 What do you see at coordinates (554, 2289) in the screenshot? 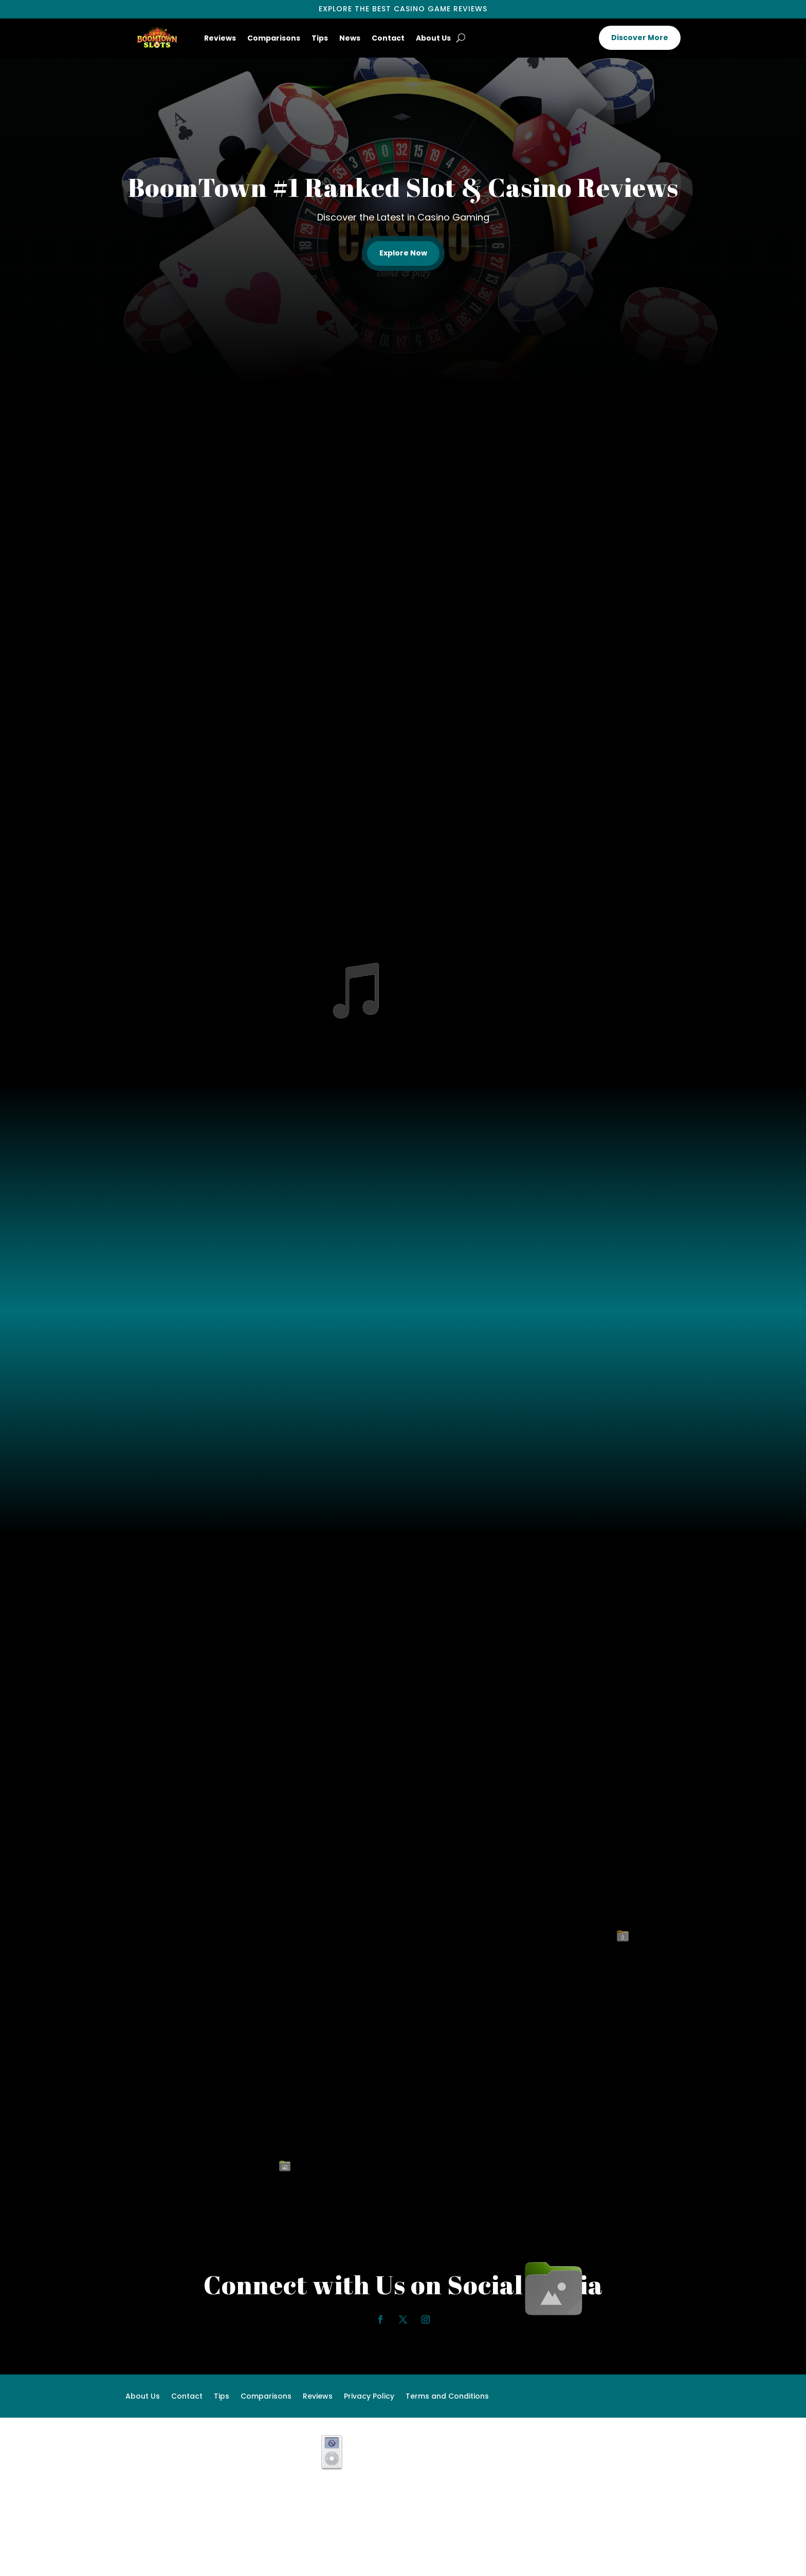
I see `open pictures folder` at bounding box center [554, 2289].